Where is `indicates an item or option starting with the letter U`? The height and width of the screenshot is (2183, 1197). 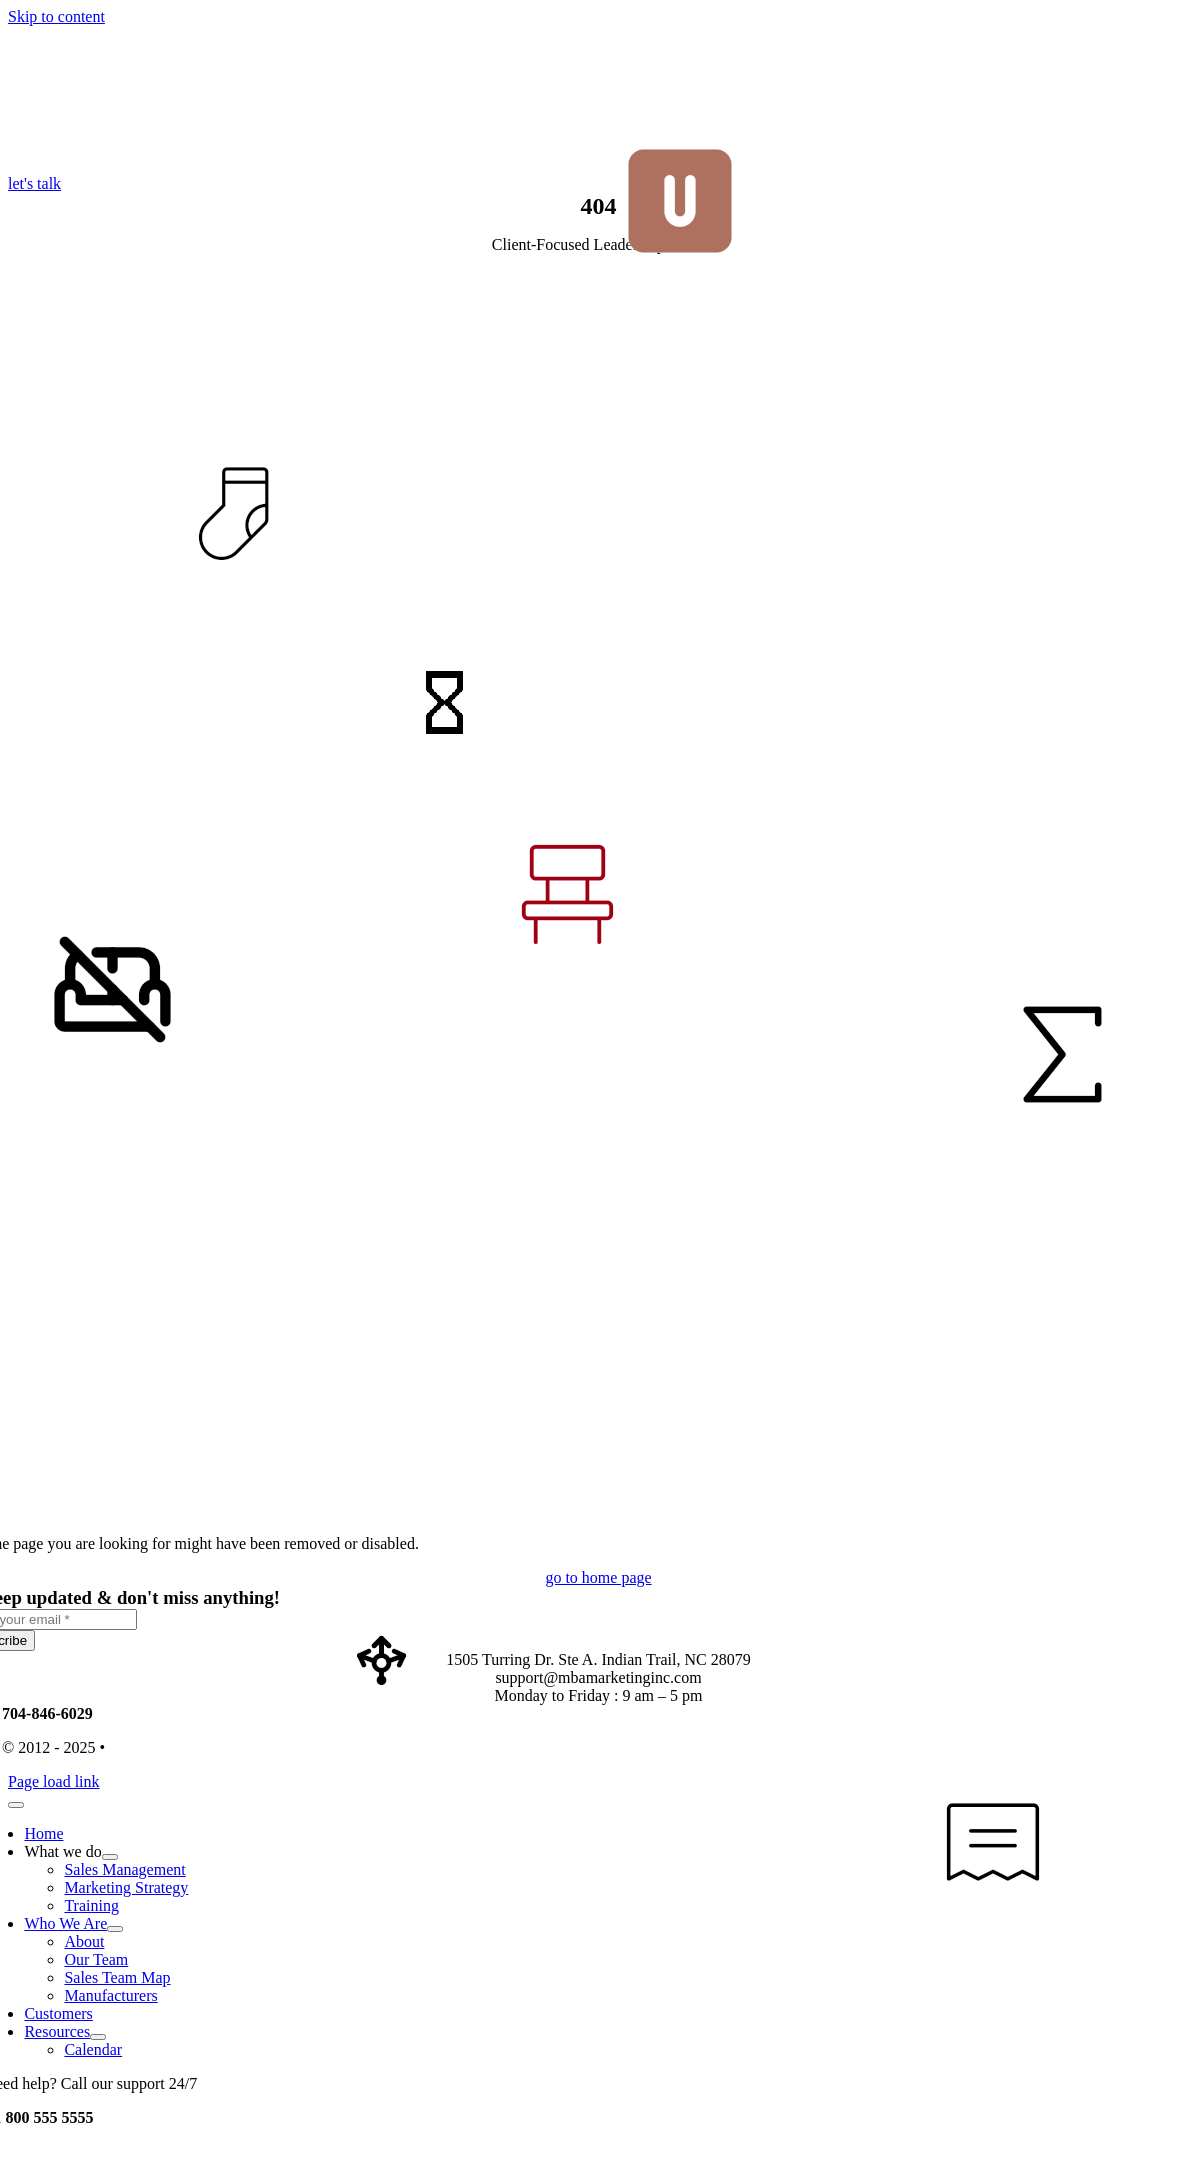
indicates an item or option starting with the letter U is located at coordinates (680, 201).